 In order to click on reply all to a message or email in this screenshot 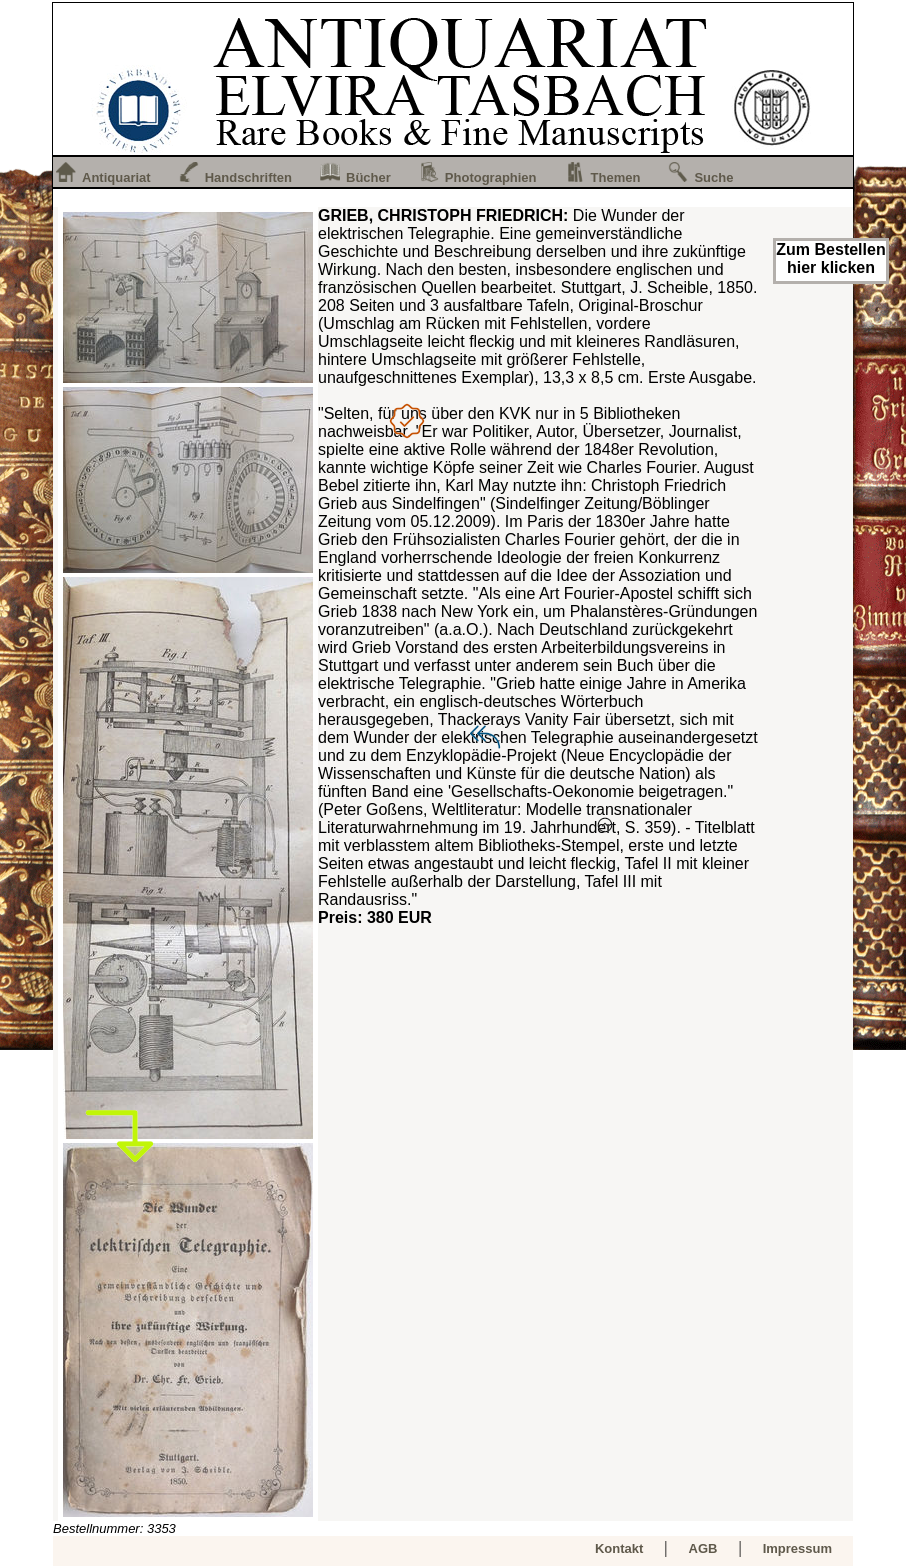, I will do `click(485, 737)`.